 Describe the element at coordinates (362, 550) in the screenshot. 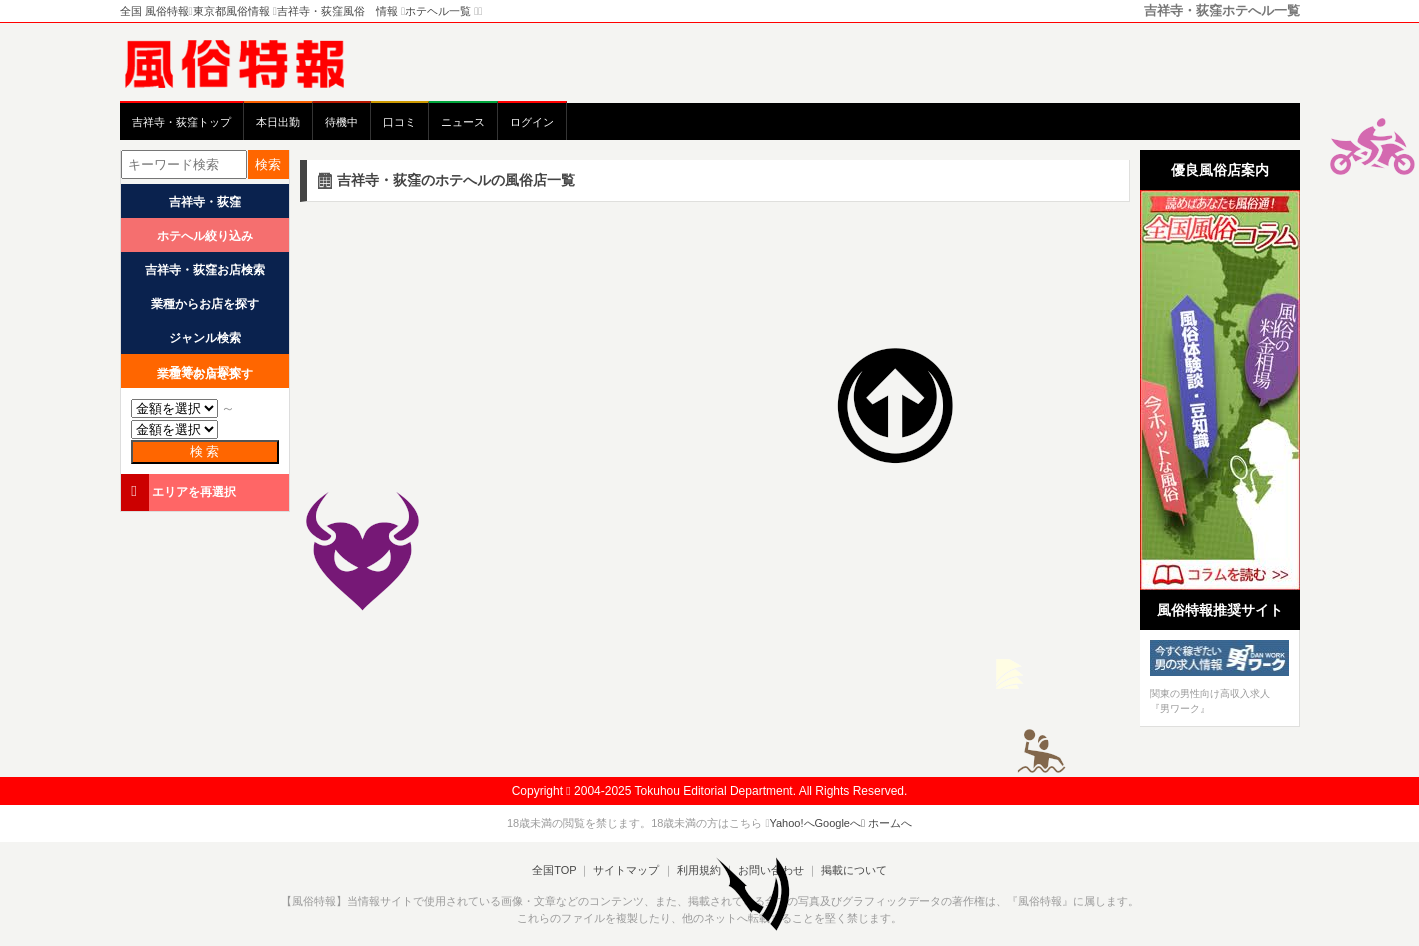

I see `indicates a villain or antagonist character with romantic themes` at that location.